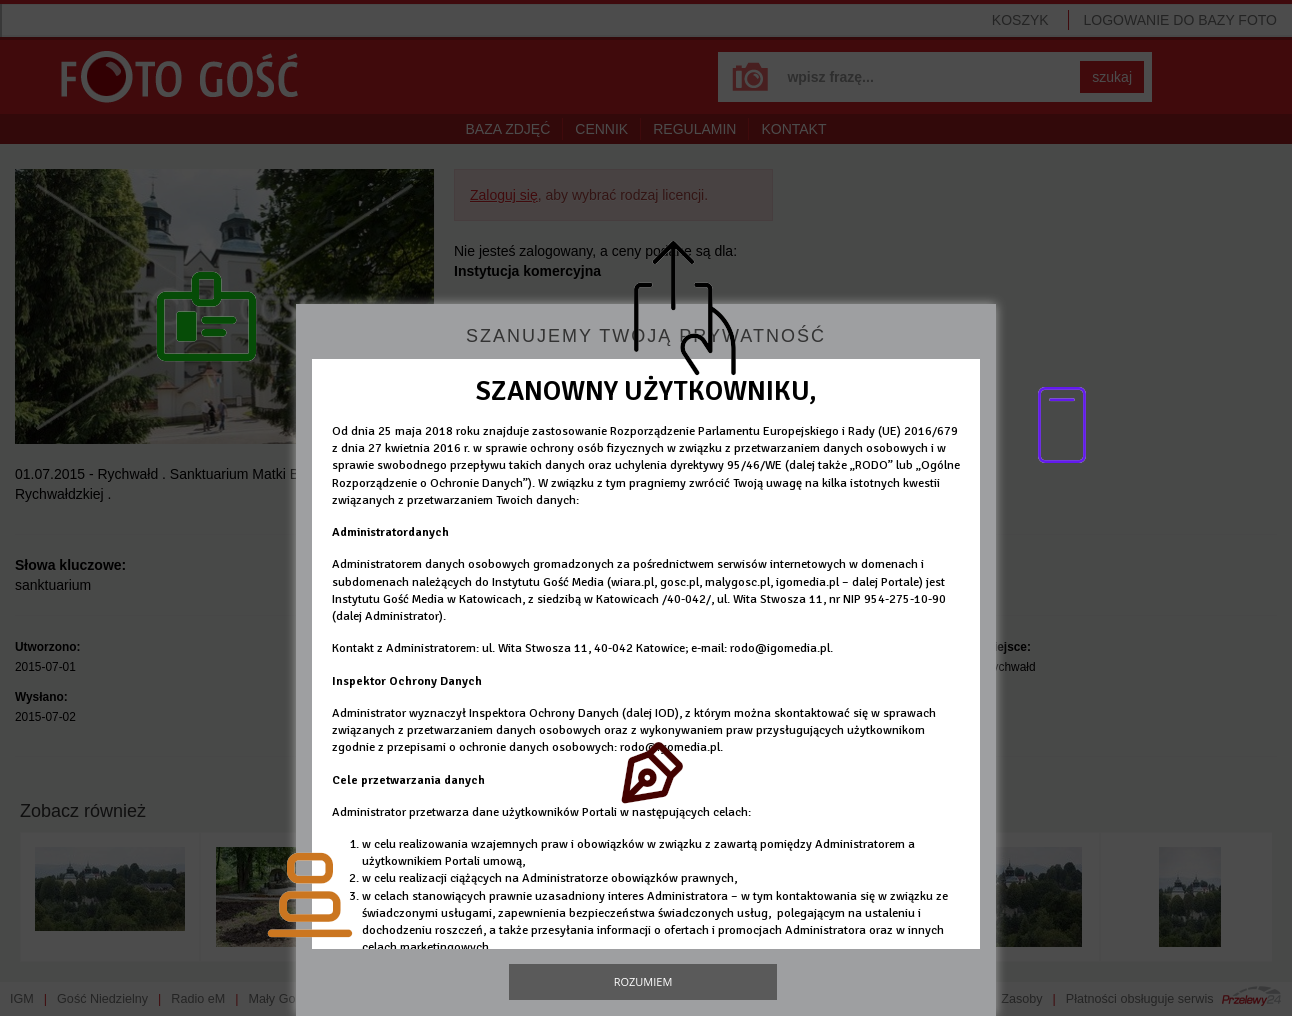  What do you see at coordinates (206, 316) in the screenshot?
I see `view user identification or credentials` at bounding box center [206, 316].